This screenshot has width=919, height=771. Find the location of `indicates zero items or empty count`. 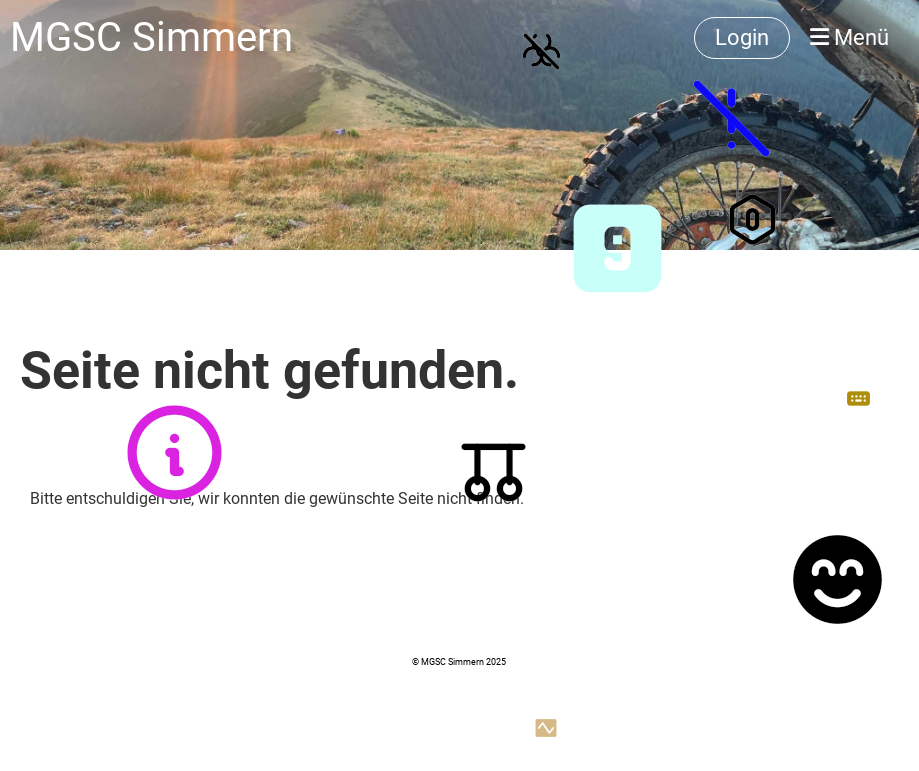

indicates zero items or empty count is located at coordinates (752, 219).